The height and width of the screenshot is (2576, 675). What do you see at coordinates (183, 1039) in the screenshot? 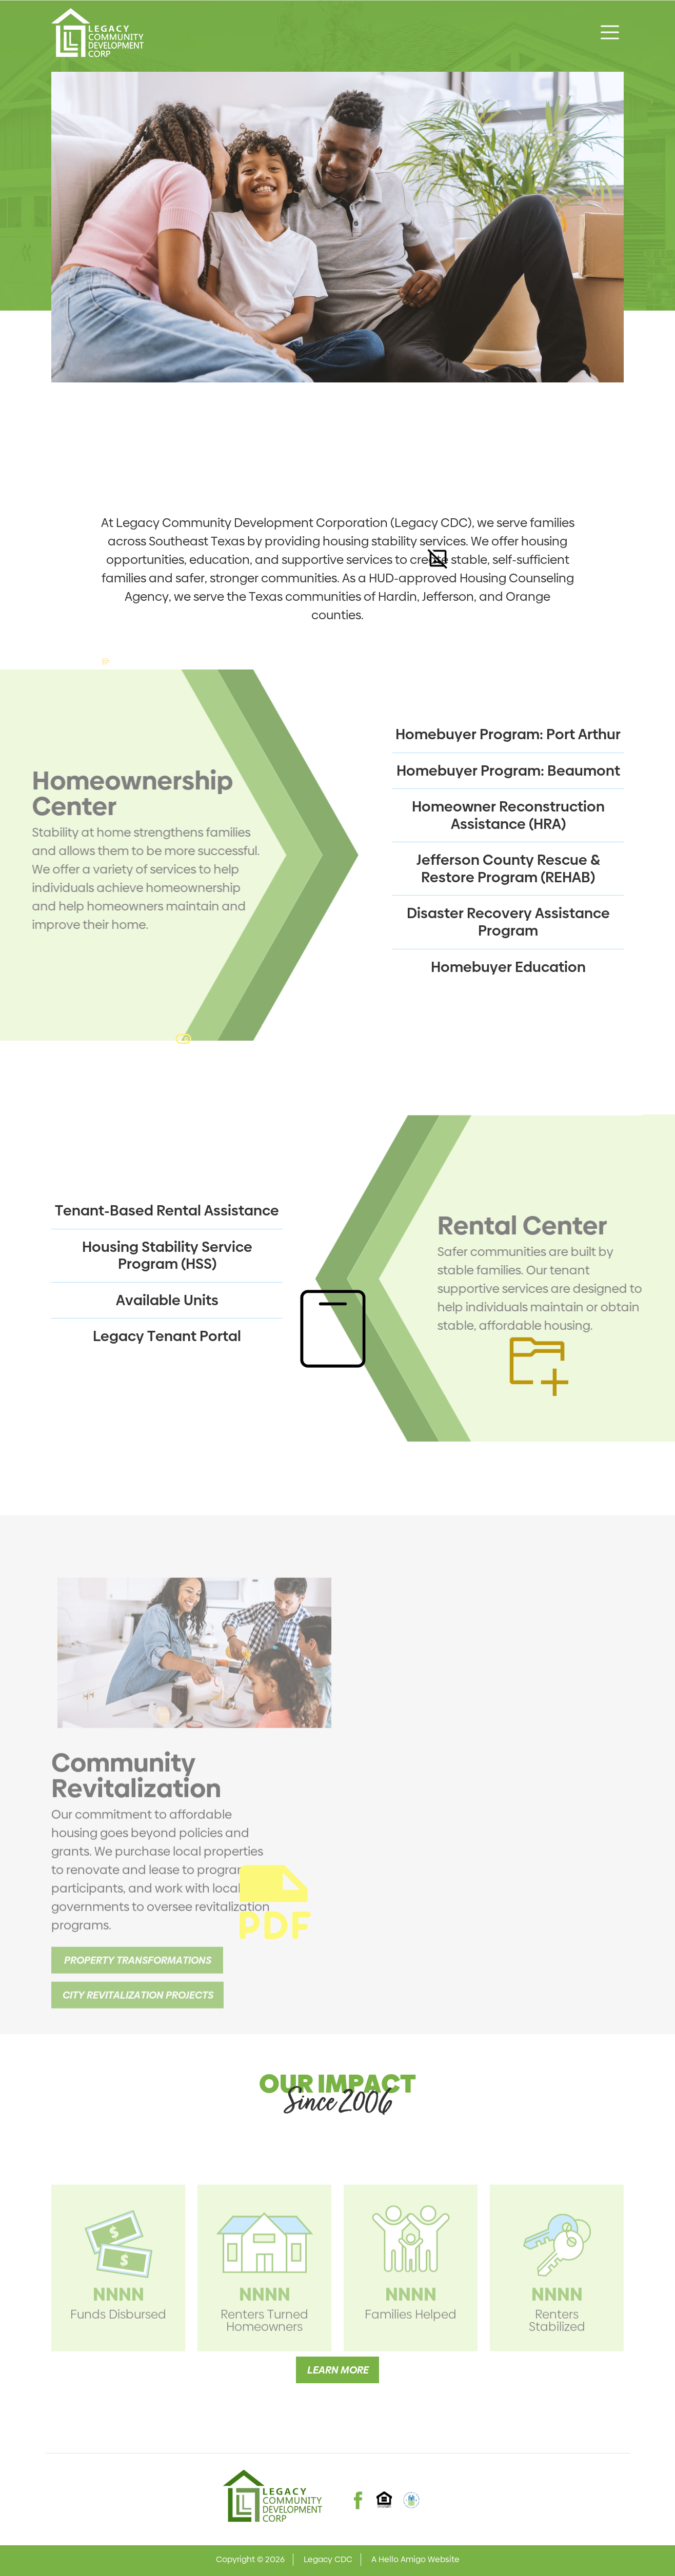
I see `toggle switch in the on position` at bounding box center [183, 1039].